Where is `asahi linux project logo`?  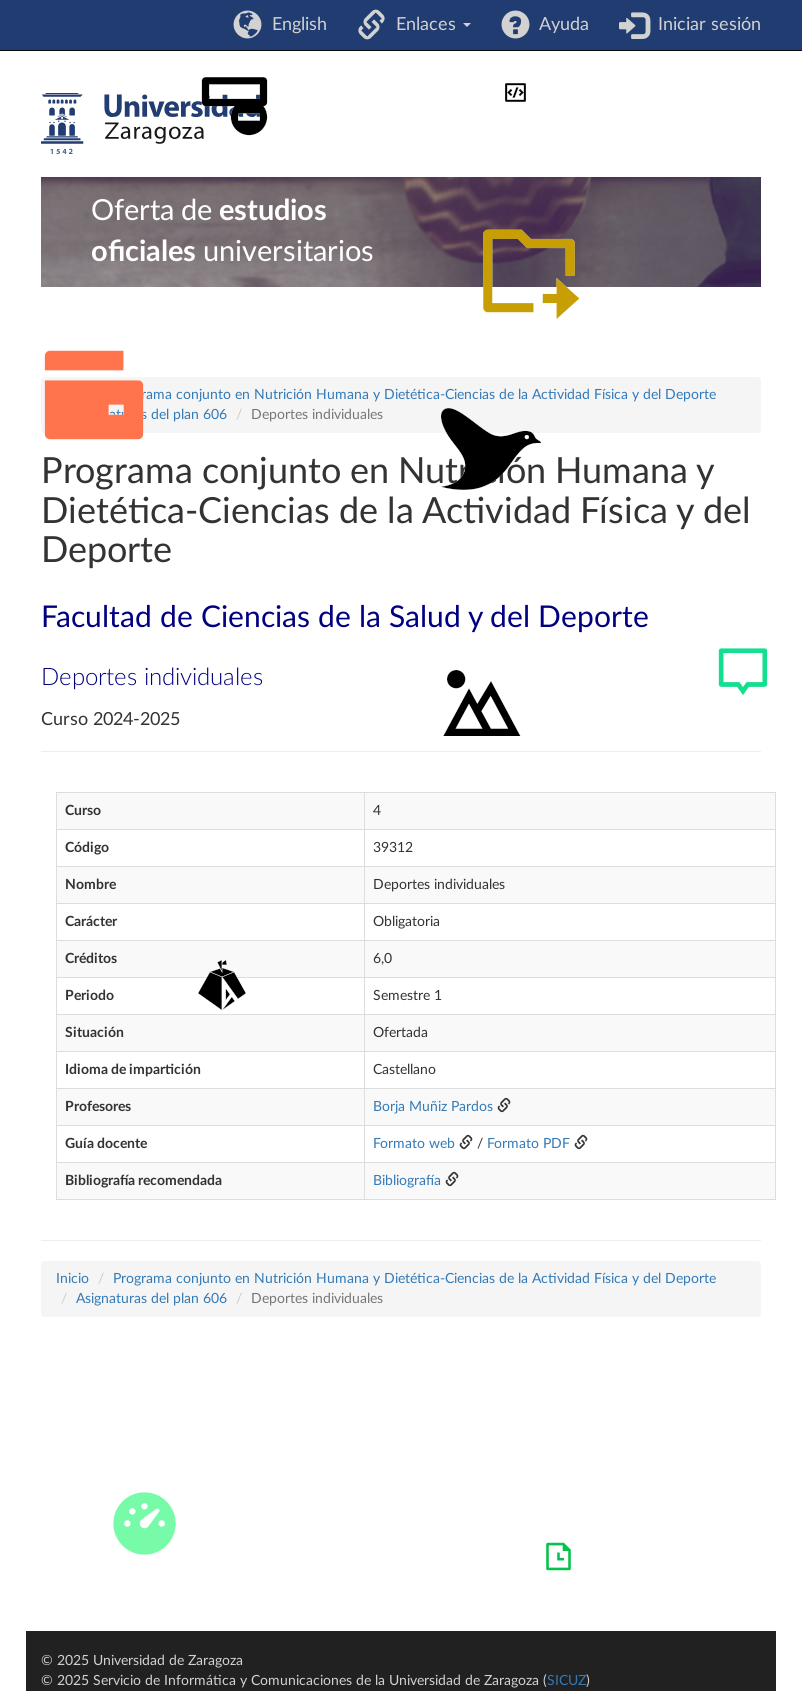 asahi linux project logo is located at coordinates (222, 985).